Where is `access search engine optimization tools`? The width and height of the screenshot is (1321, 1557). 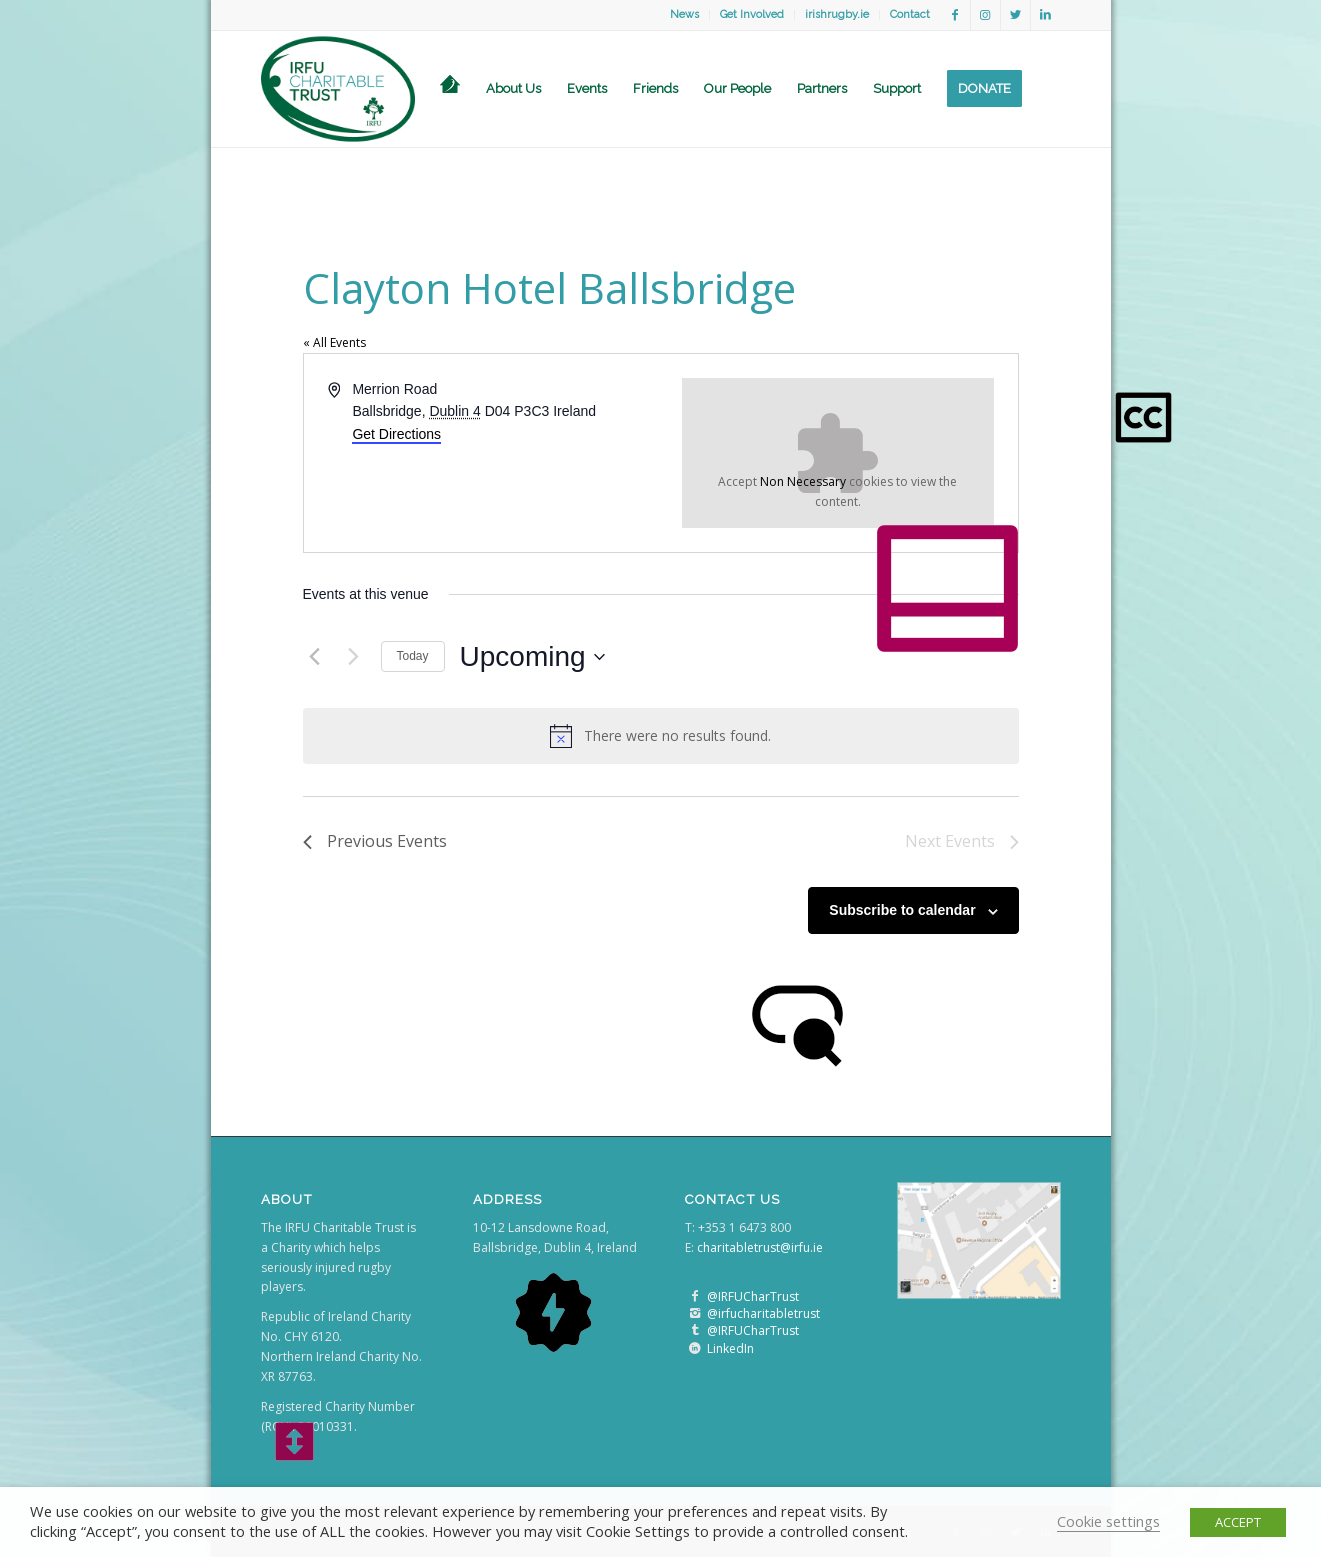 access search engine optimization tools is located at coordinates (797, 1022).